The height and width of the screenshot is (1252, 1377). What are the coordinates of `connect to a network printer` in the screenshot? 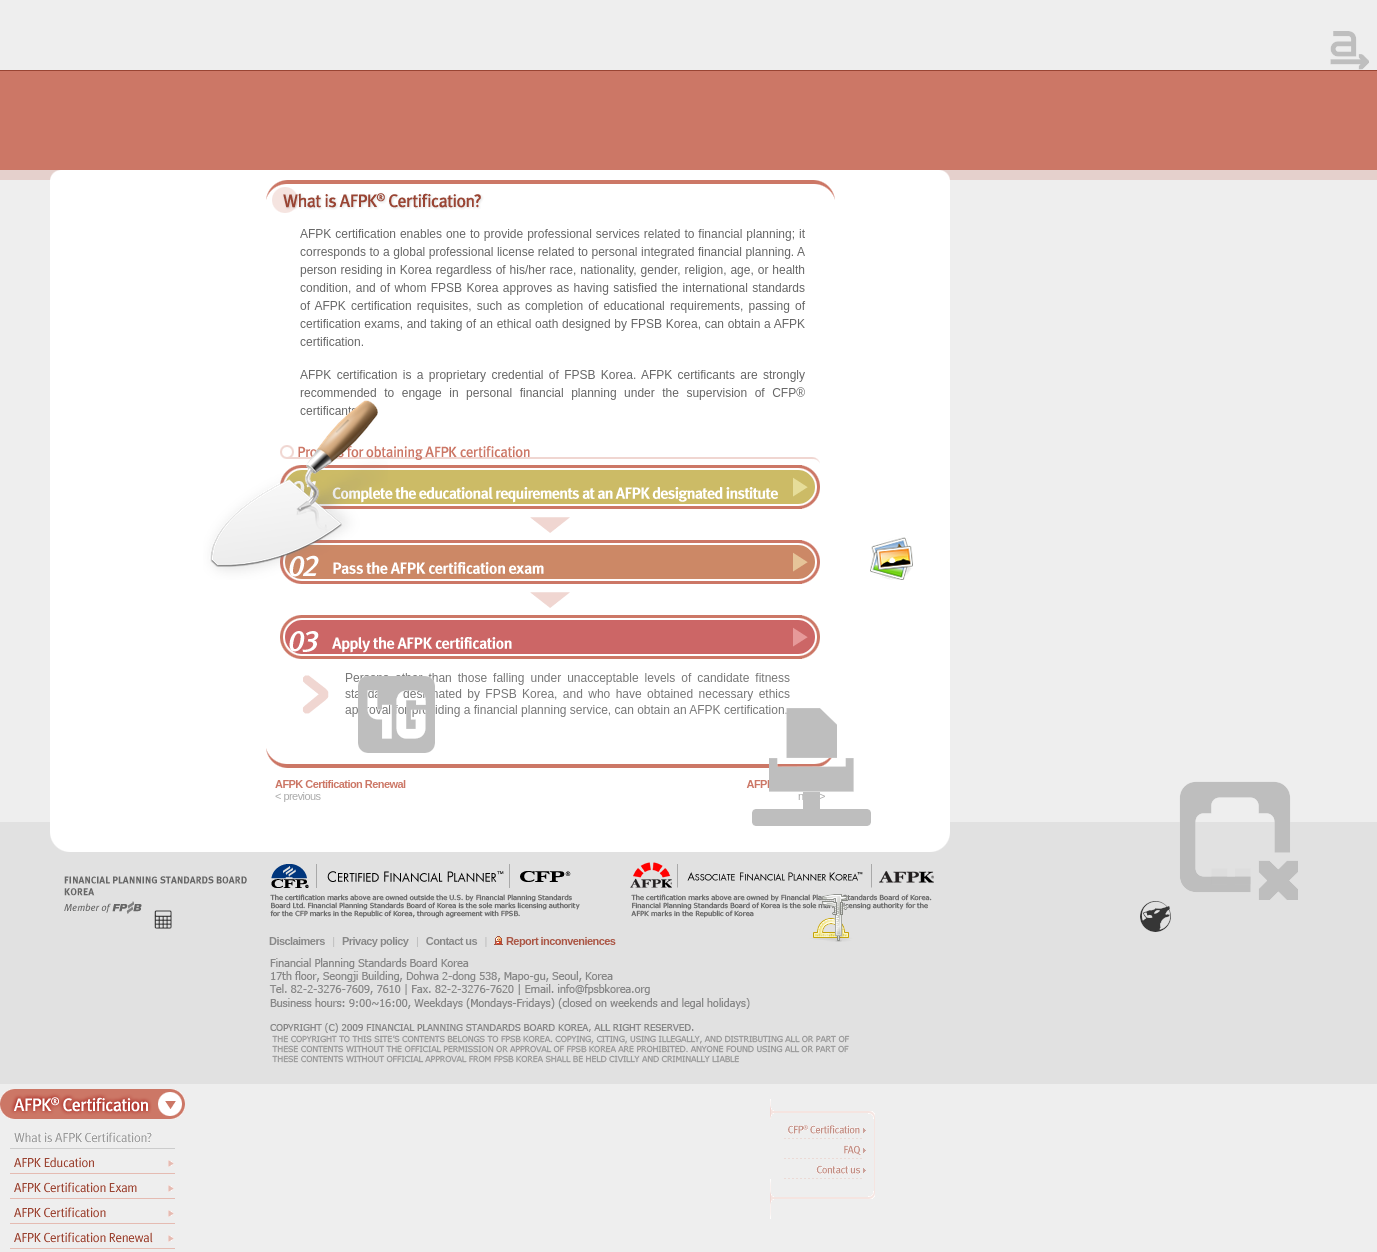 It's located at (820, 758).